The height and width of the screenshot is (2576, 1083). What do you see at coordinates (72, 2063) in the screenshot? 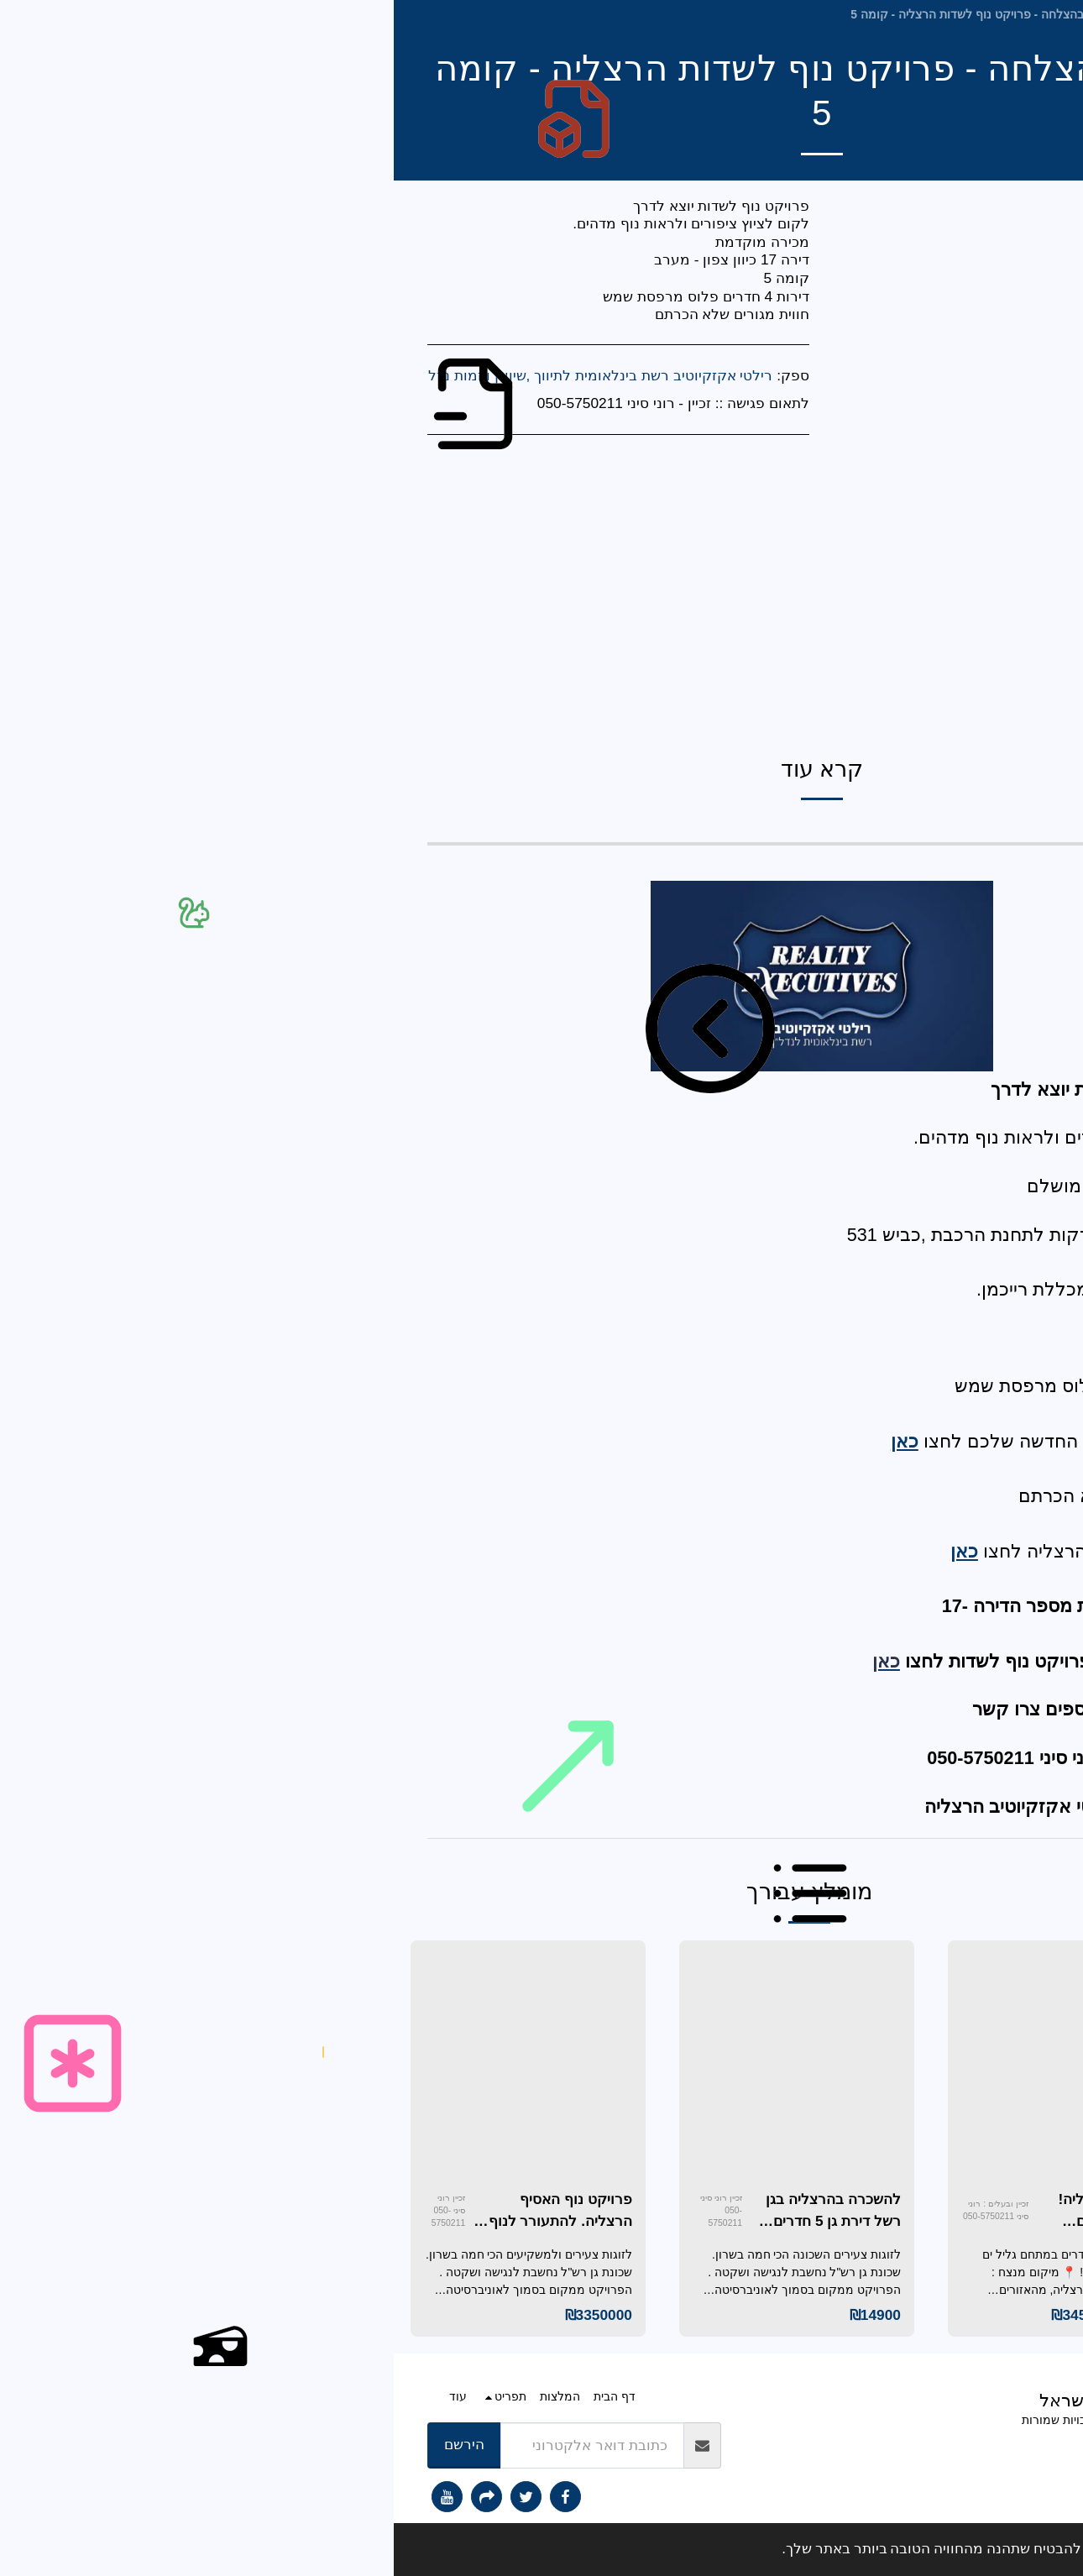
I see `enter a password or PIN field` at bounding box center [72, 2063].